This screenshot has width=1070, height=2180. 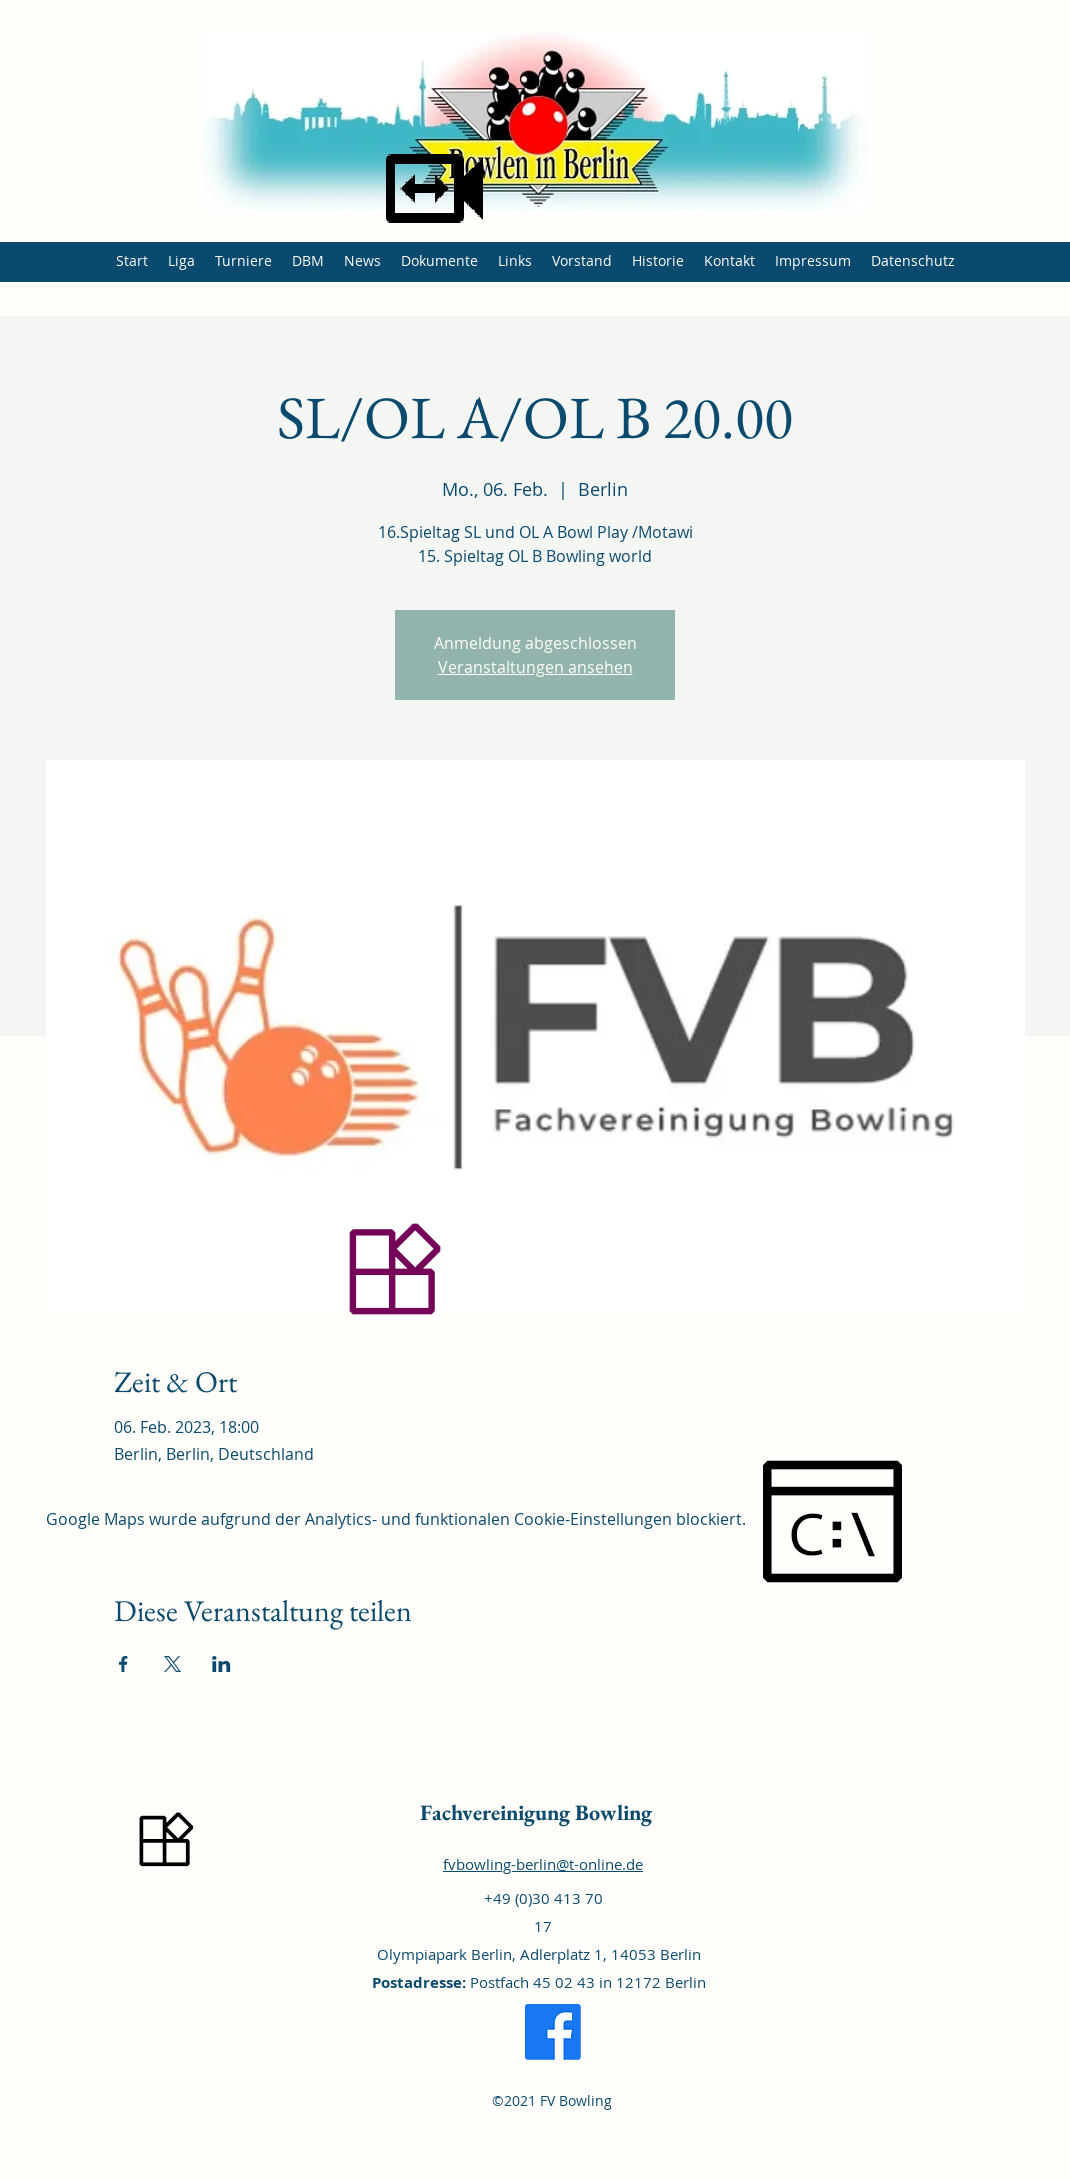 I want to click on open the extensions marketplace, so click(x=164, y=1839).